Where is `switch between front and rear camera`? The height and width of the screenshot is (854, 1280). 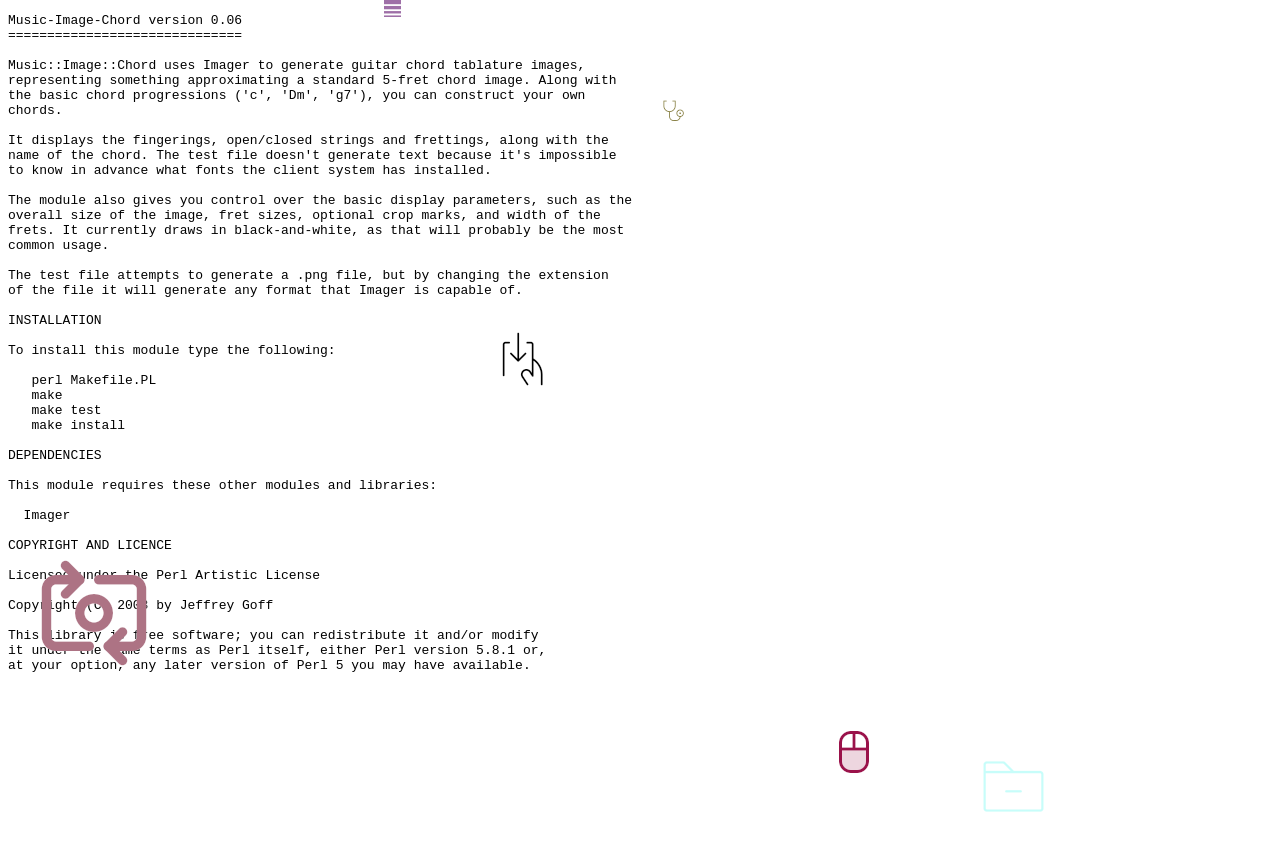 switch between front and rear camera is located at coordinates (94, 613).